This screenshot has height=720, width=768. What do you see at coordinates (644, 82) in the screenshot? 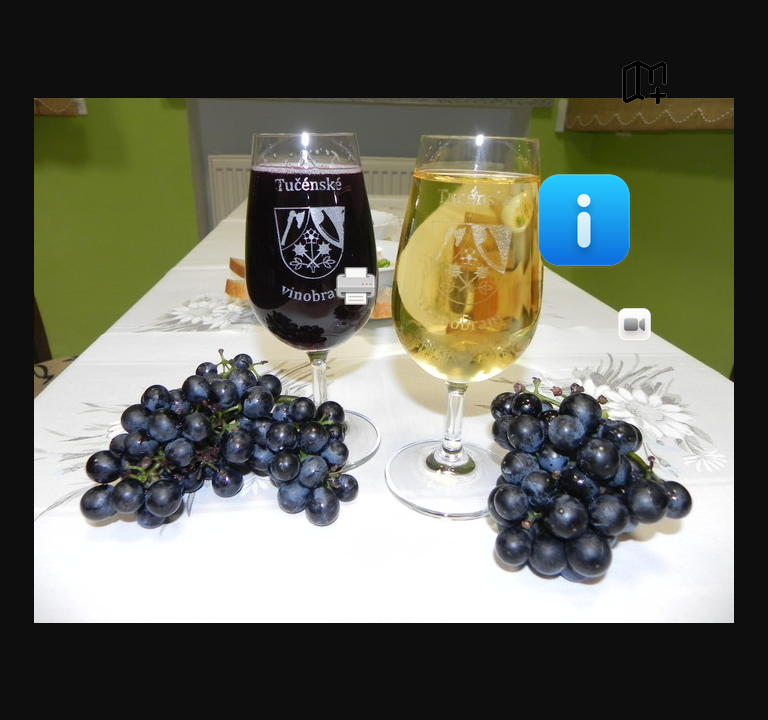
I see `add a new location to the map` at bounding box center [644, 82].